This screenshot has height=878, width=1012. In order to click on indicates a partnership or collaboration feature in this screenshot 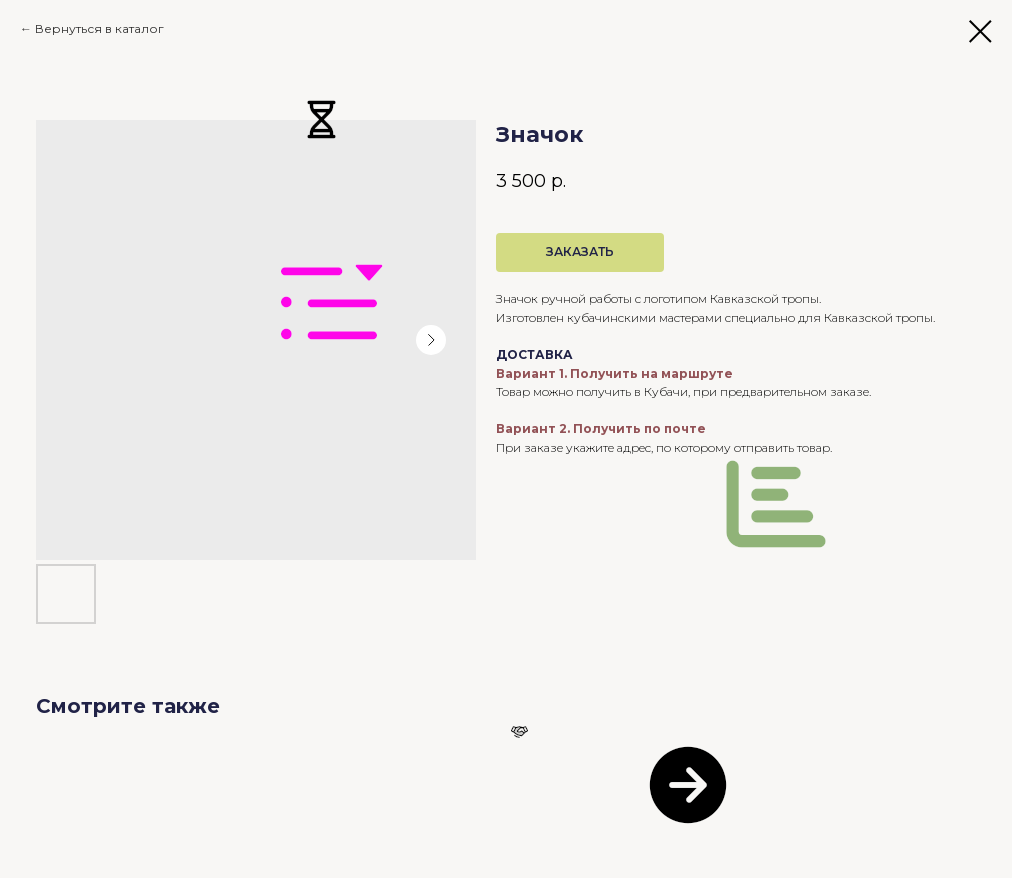, I will do `click(519, 731)`.